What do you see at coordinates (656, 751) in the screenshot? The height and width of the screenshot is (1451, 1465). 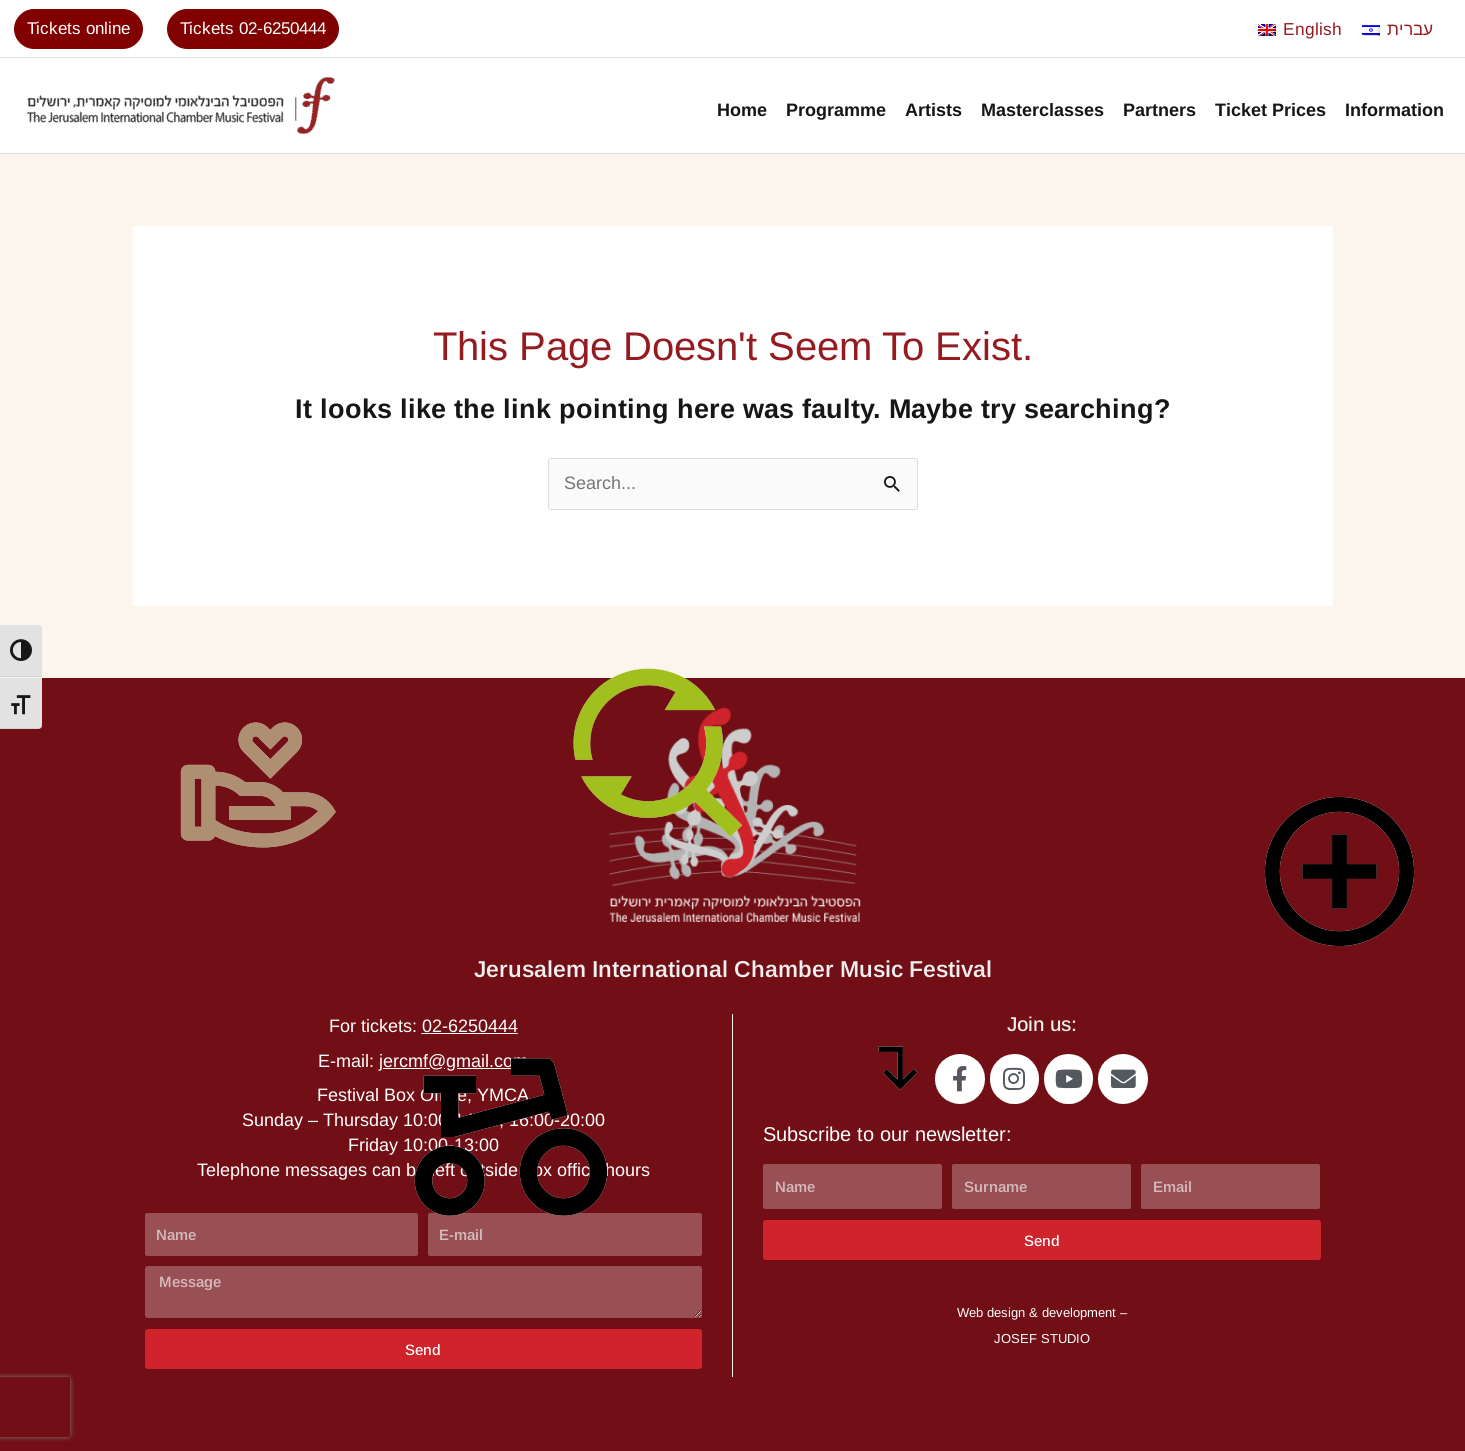 I see `find and replace text in a document` at bounding box center [656, 751].